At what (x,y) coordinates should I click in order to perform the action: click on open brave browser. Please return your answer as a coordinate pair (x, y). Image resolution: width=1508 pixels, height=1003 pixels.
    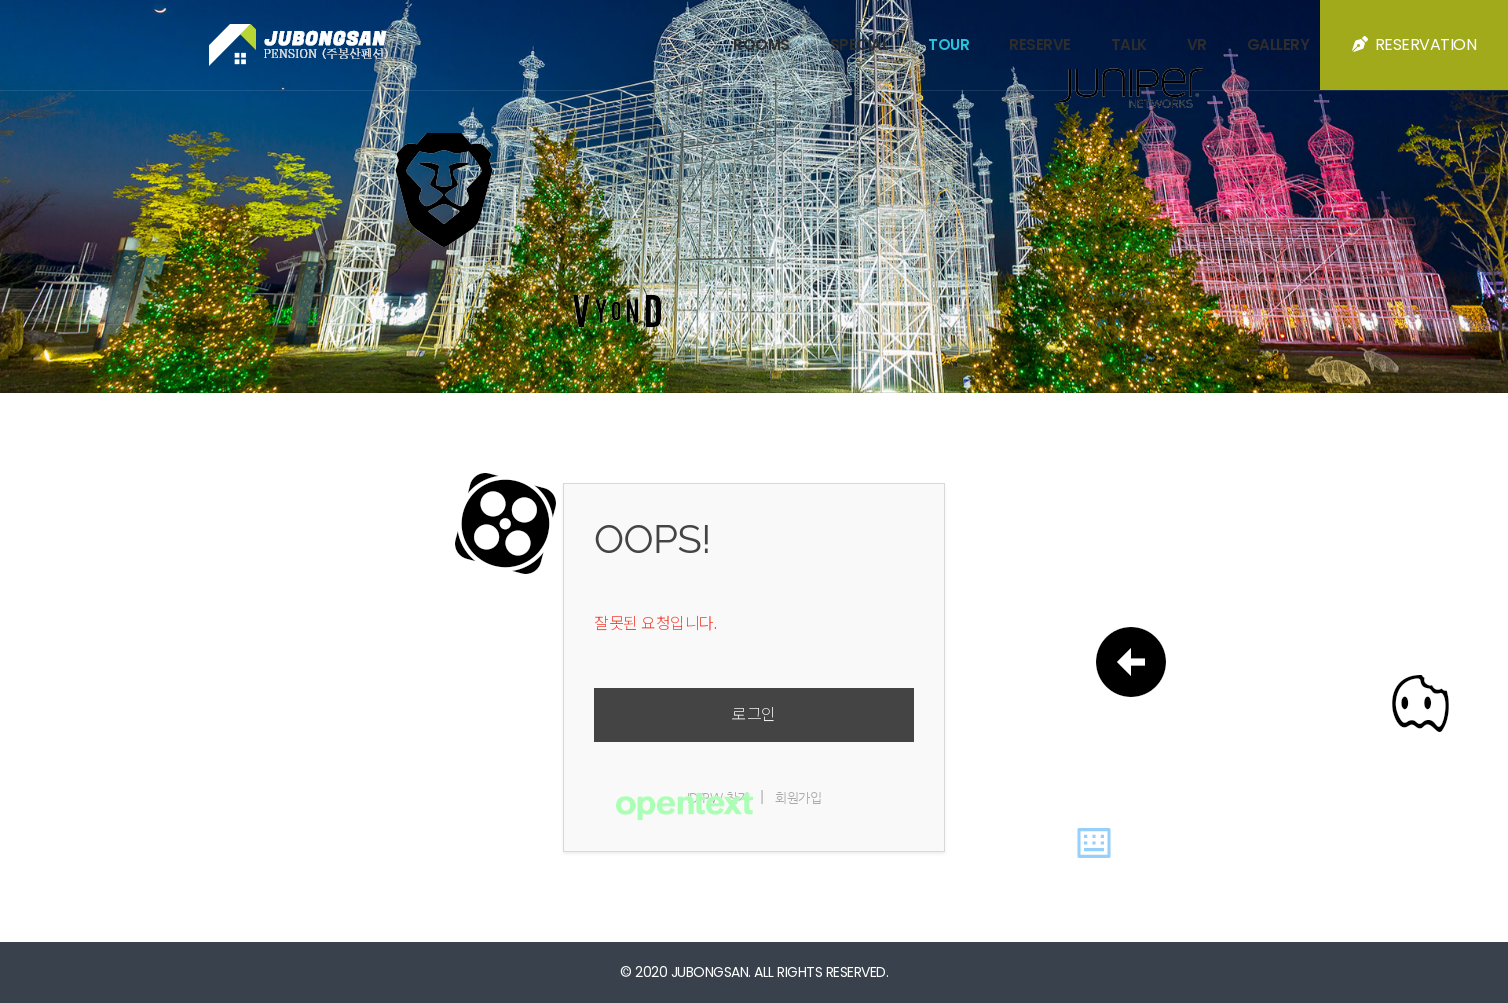
    Looking at the image, I should click on (444, 190).